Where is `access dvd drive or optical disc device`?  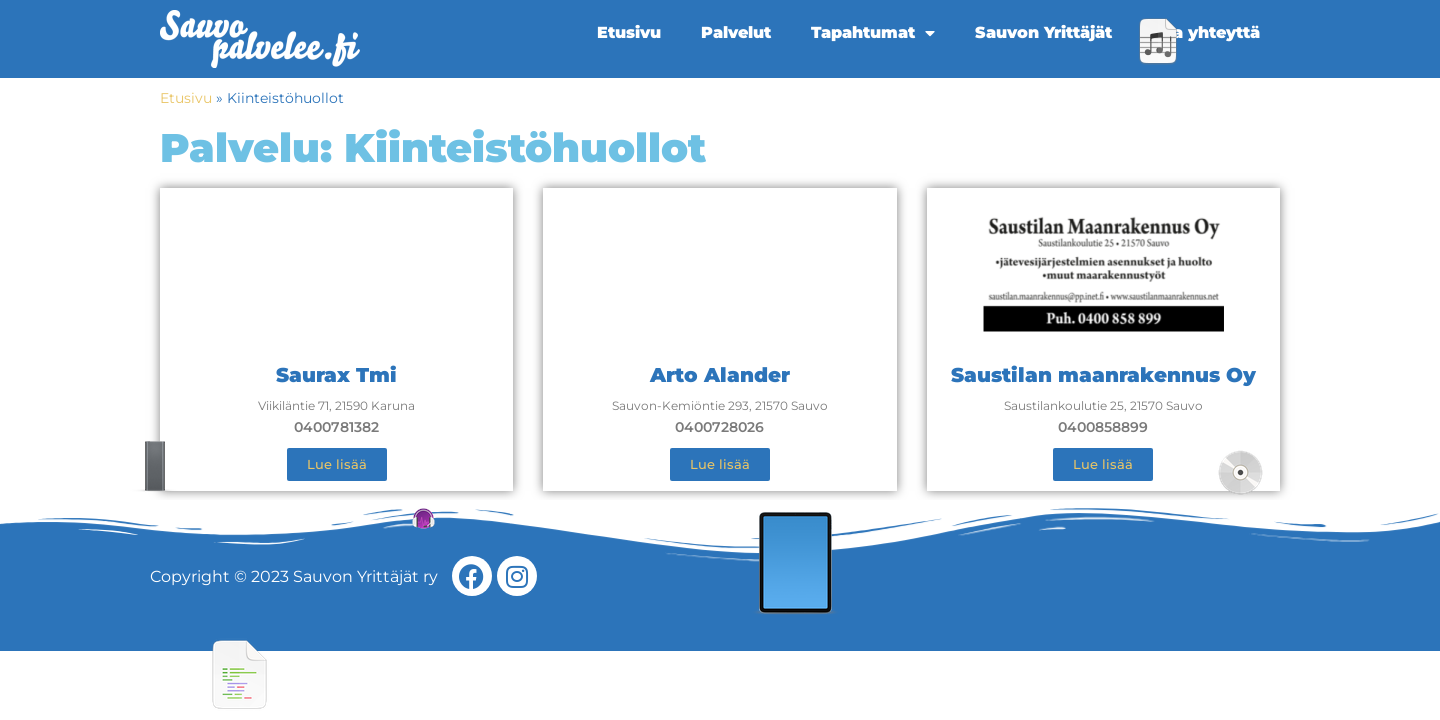
access dvd drive or optical disc device is located at coordinates (1240, 472).